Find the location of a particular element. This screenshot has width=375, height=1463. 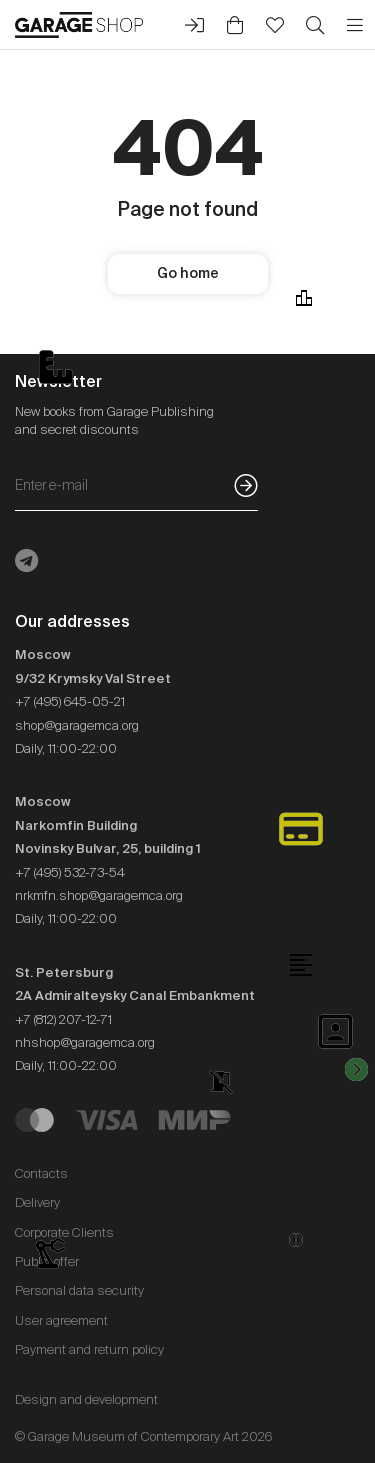

manage payment methods is located at coordinates (301, 829).